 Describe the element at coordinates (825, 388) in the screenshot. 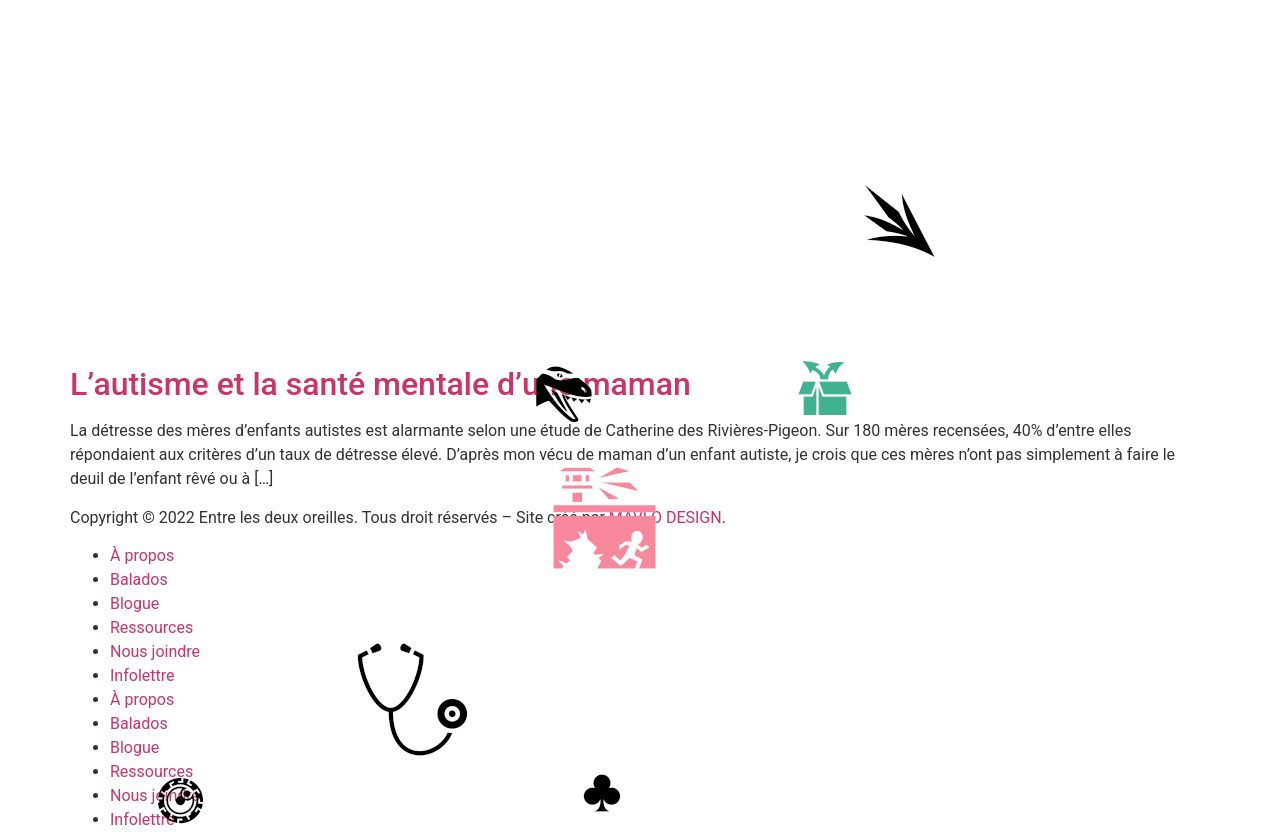

I see `unpack or open a delivery` at that location.